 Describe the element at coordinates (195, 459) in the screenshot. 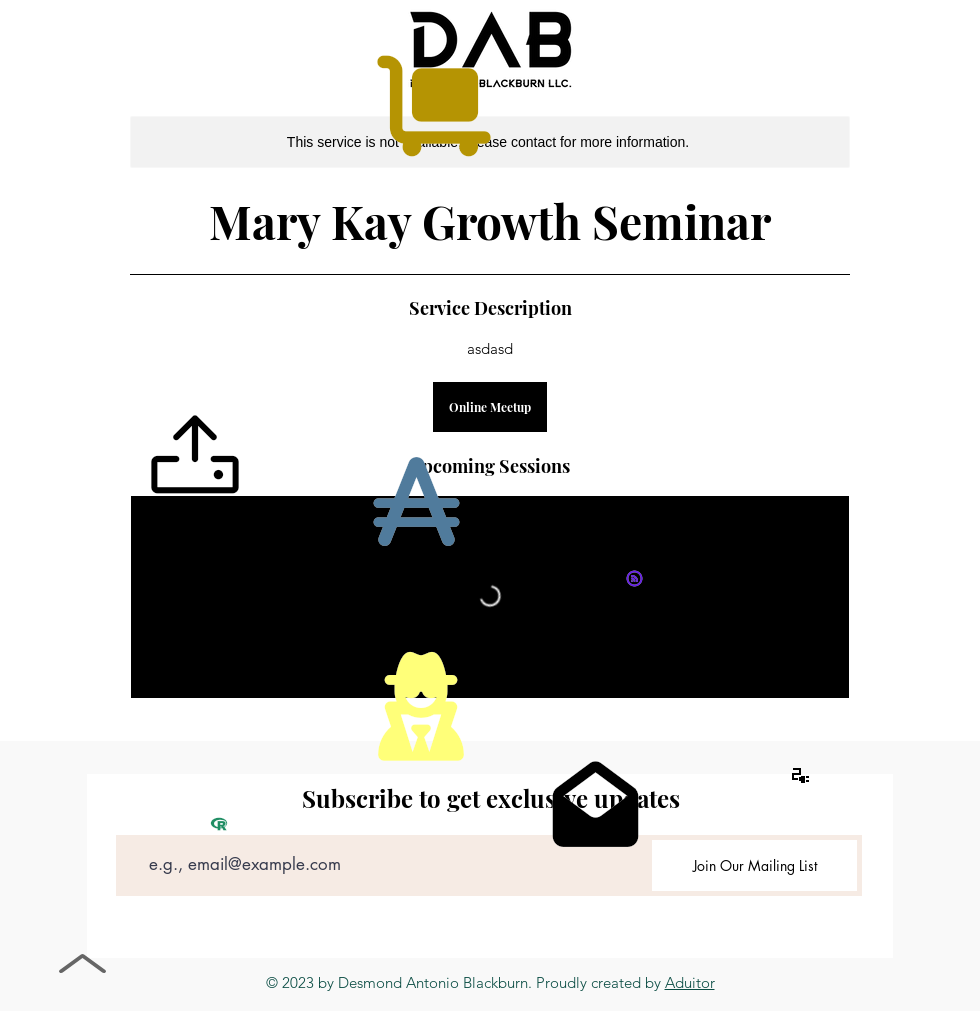

I see `upload a file or document` at that location.